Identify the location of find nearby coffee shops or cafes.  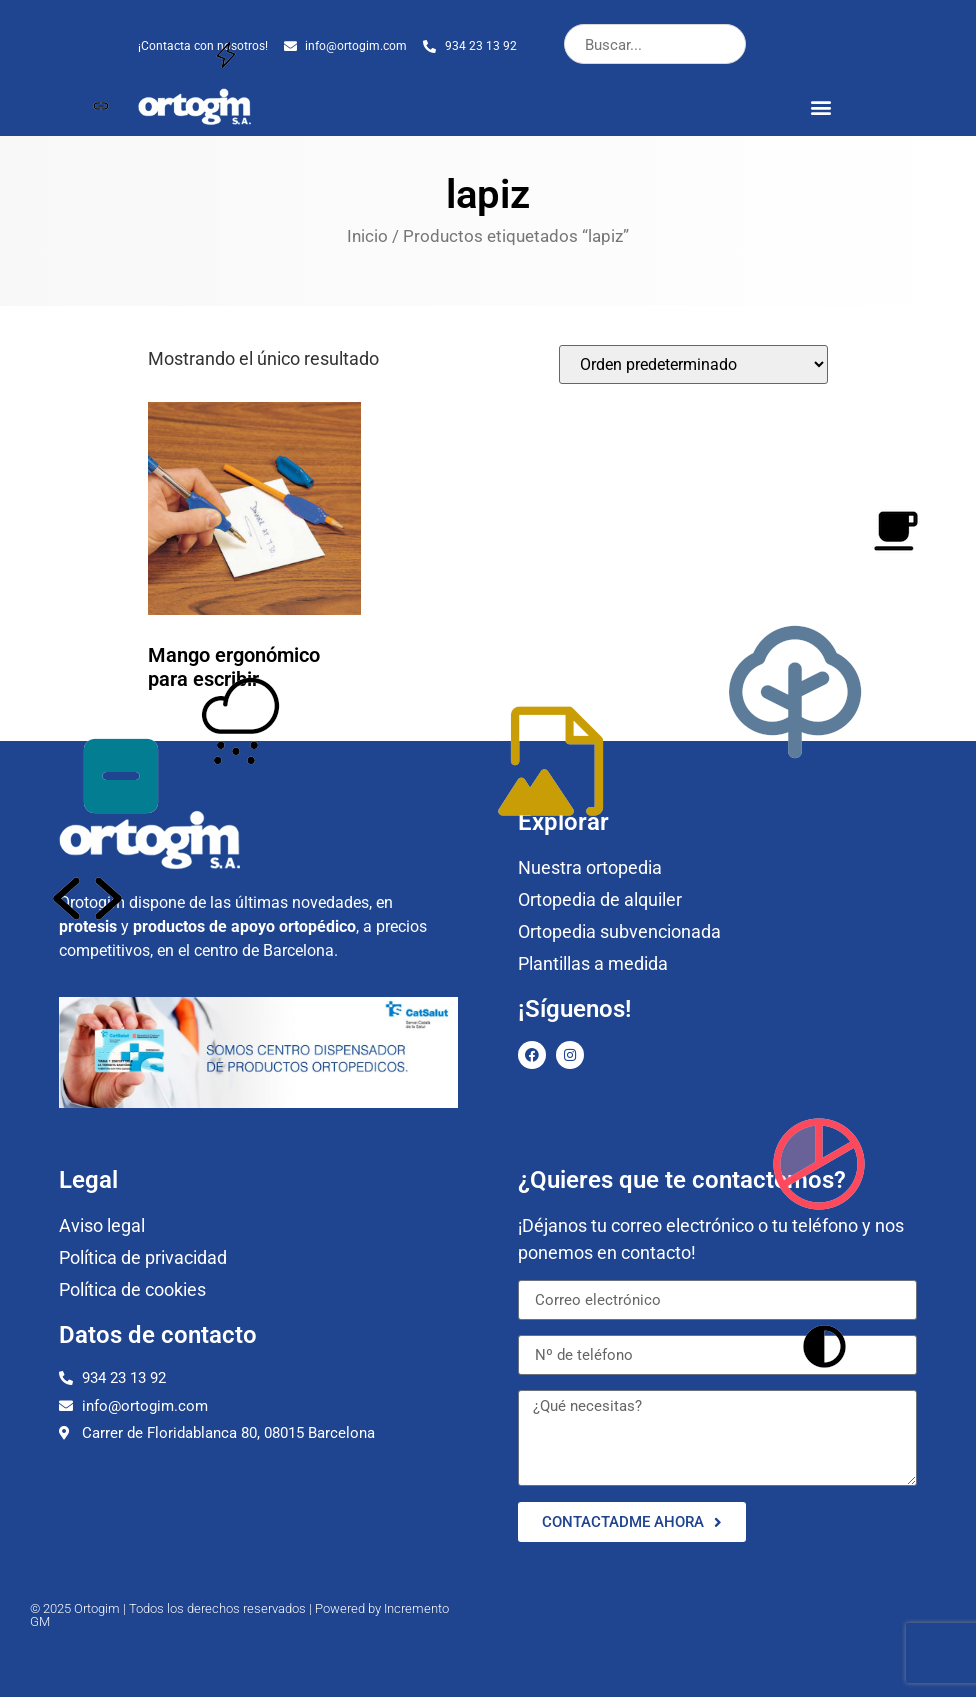
(896, 531).